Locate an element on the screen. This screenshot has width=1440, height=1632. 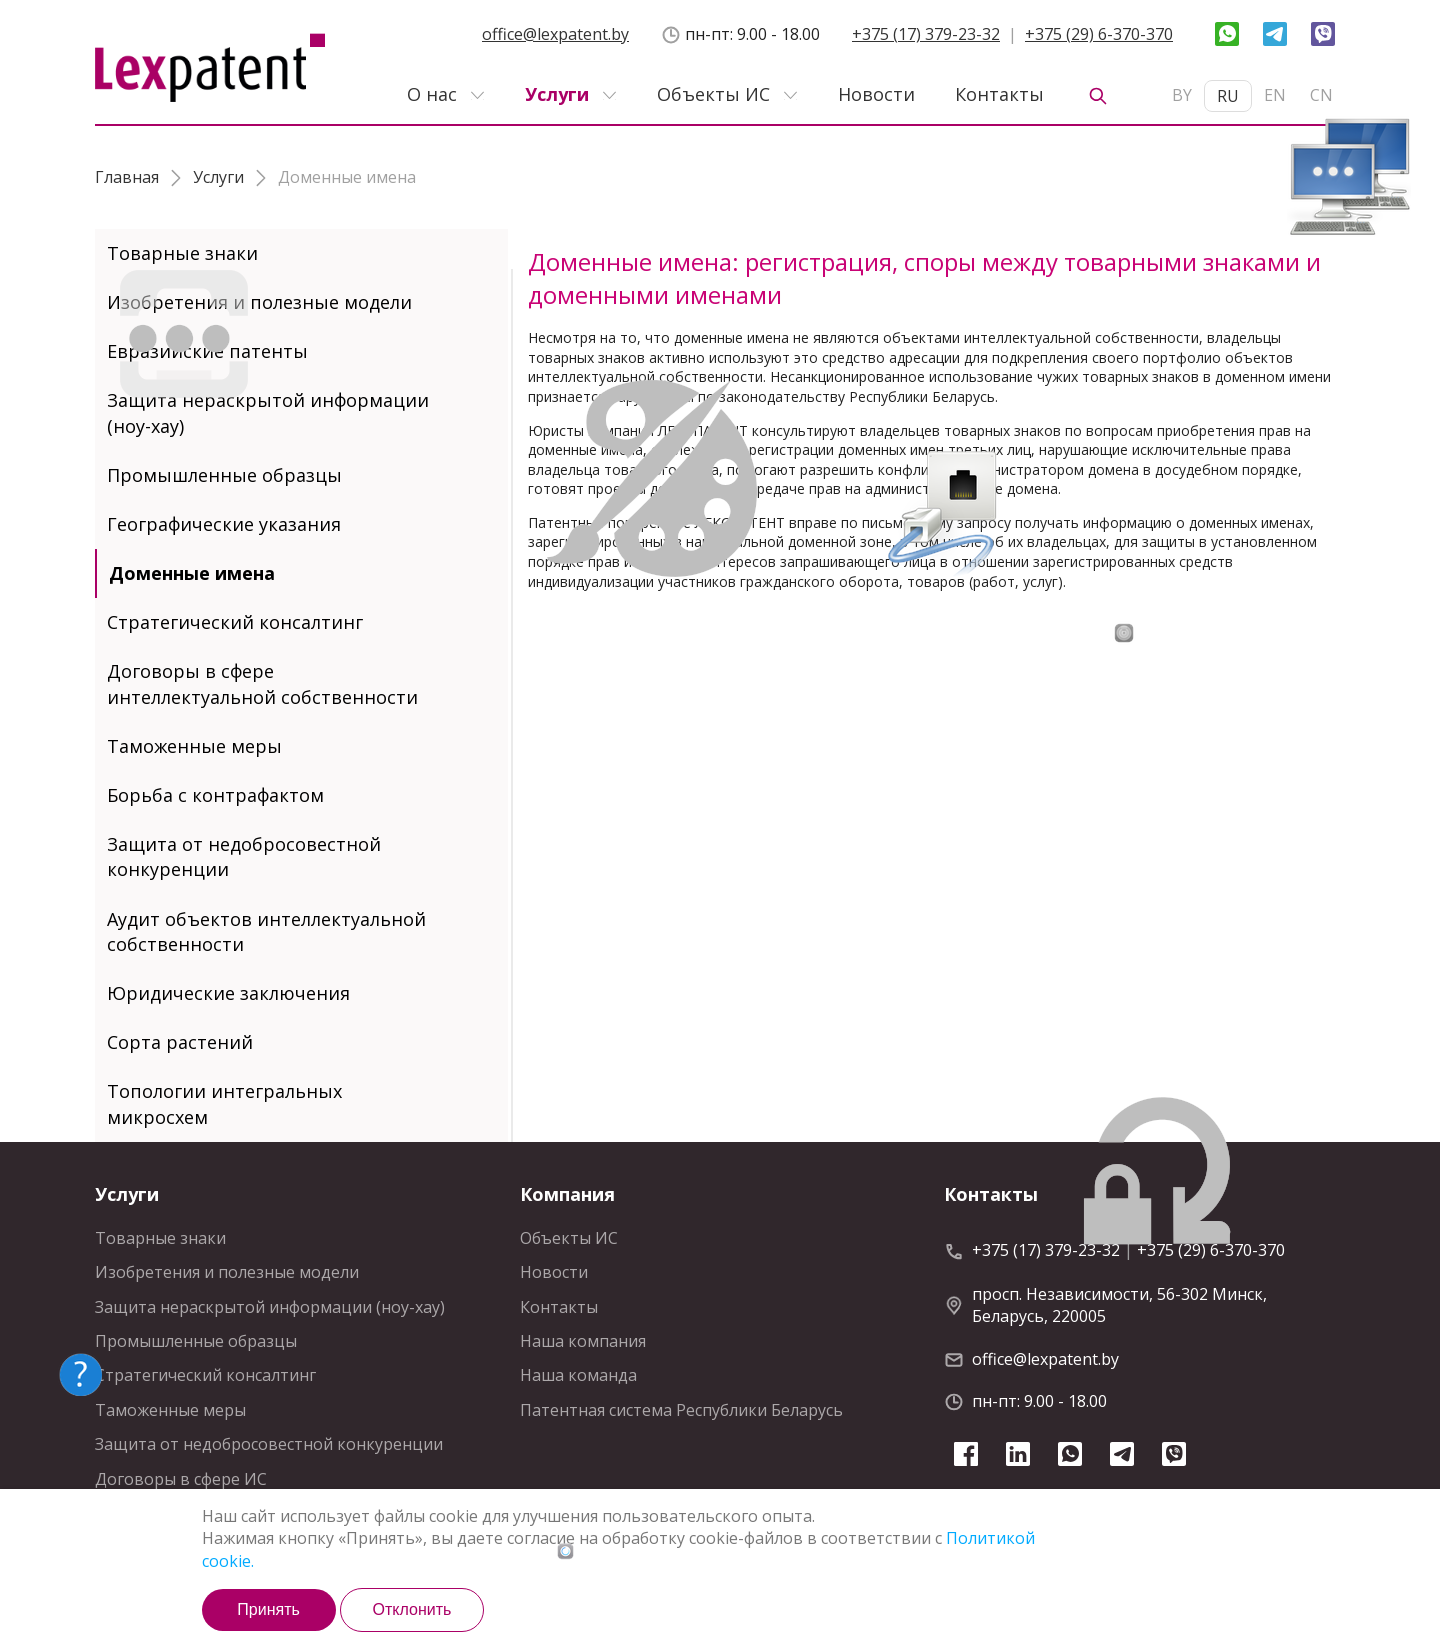
indicates help or additional information is available is located at coordinates (79, 1373).